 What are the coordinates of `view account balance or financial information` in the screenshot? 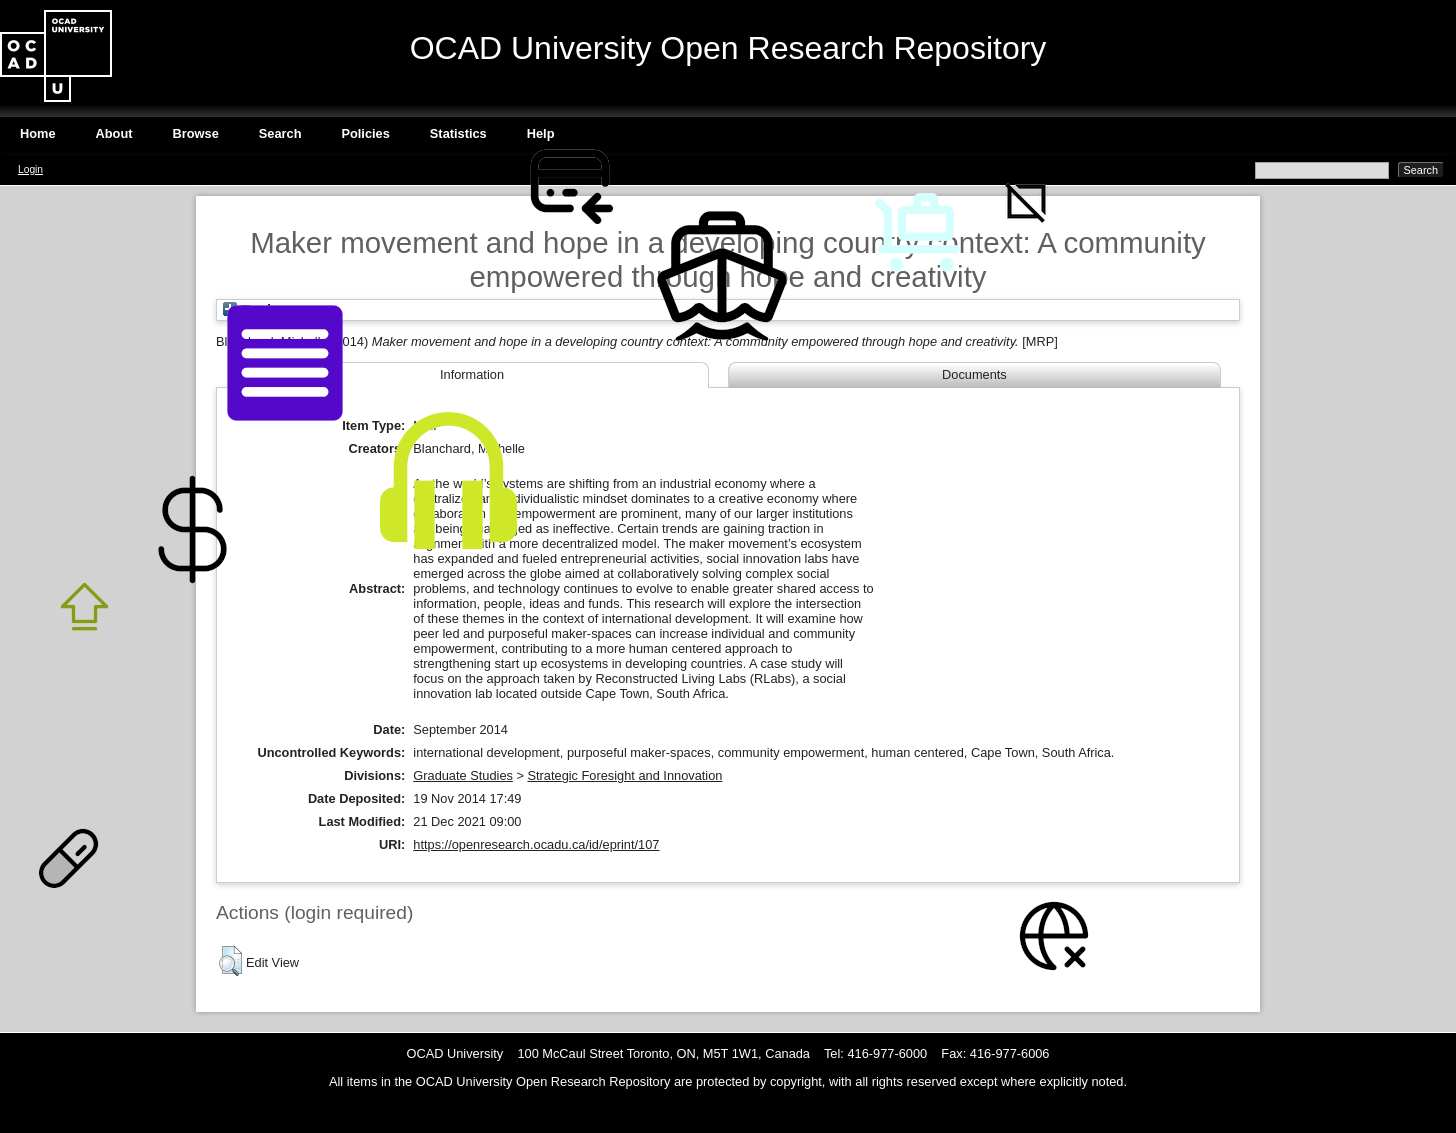 It's located at (192, 529).